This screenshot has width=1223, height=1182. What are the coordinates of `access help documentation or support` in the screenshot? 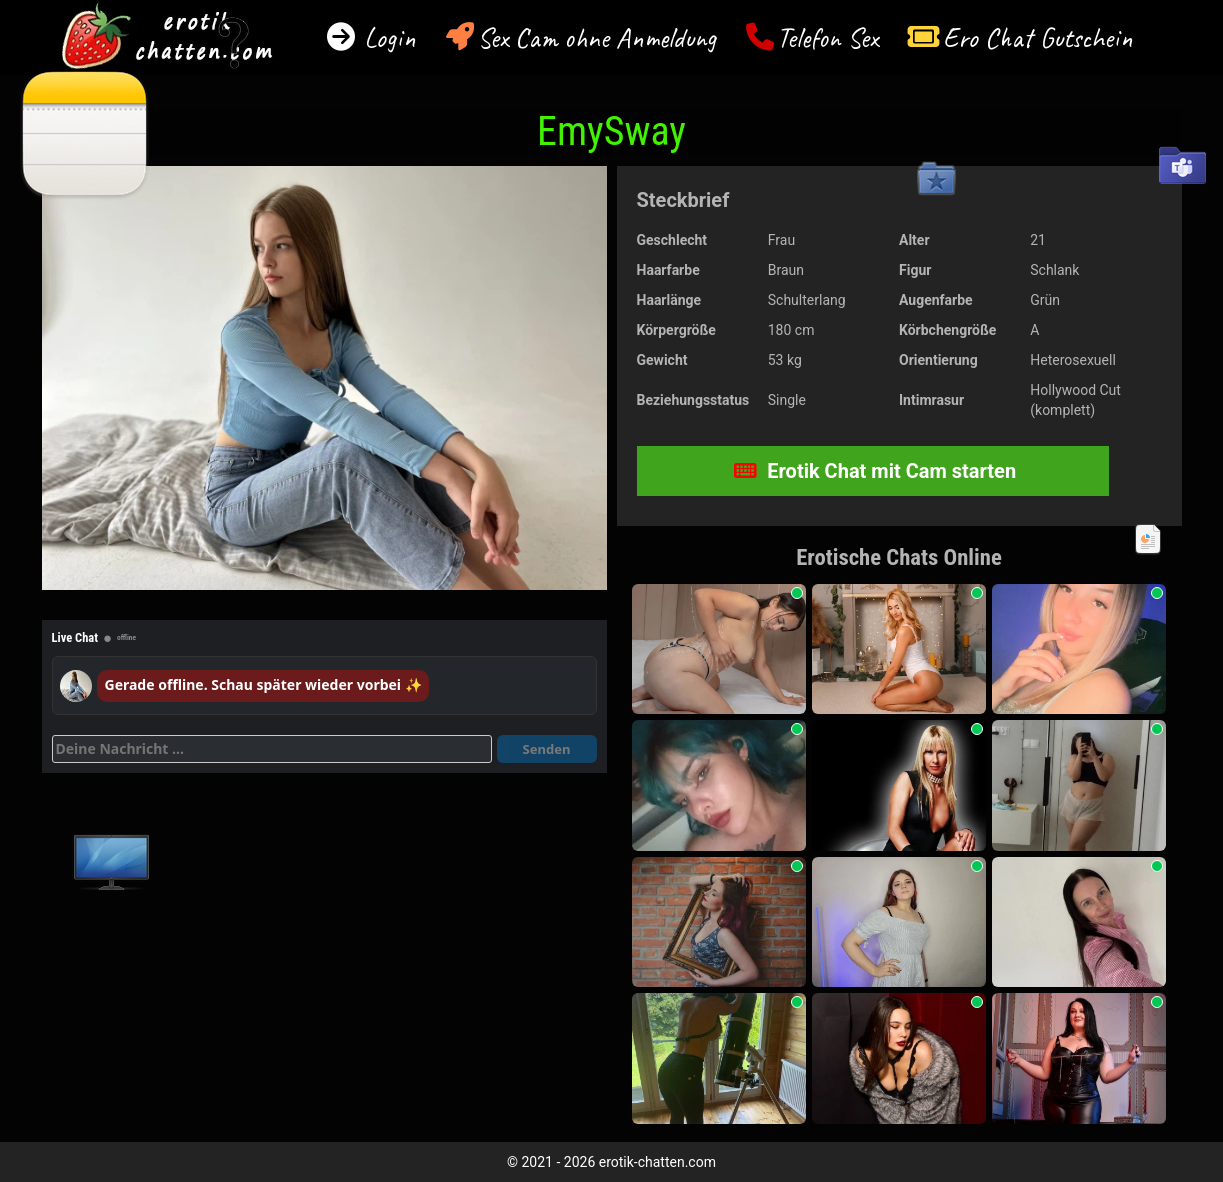 It's located at (235, 44).